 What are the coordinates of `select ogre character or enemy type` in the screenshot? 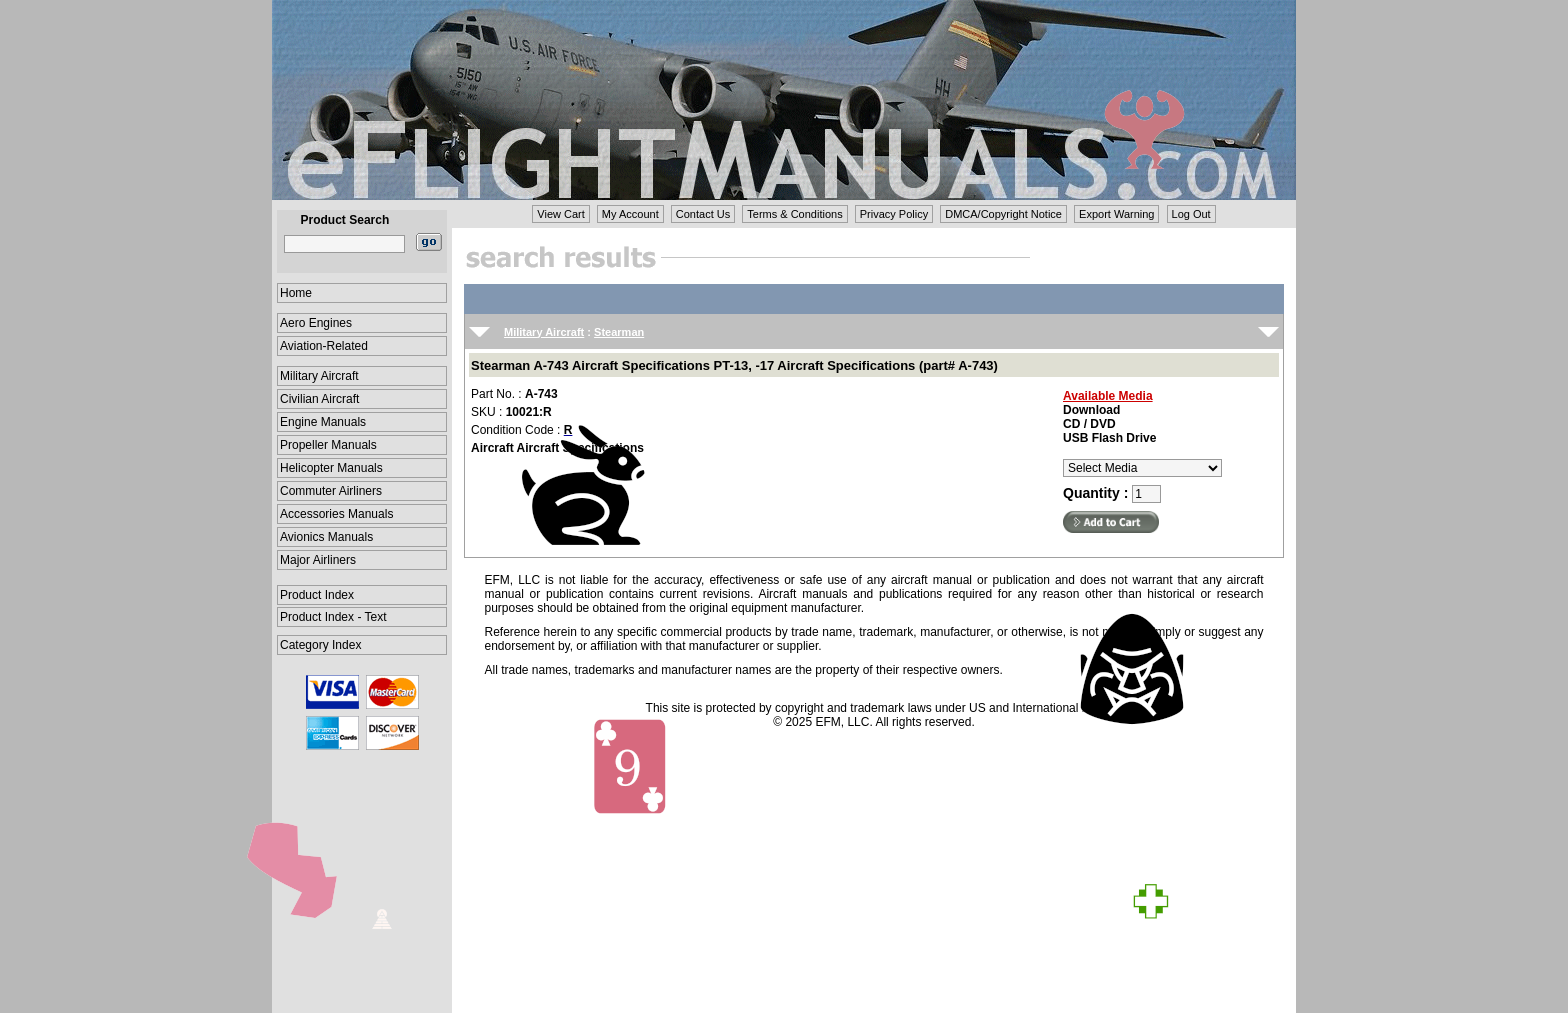 It's located at (1132, 669).